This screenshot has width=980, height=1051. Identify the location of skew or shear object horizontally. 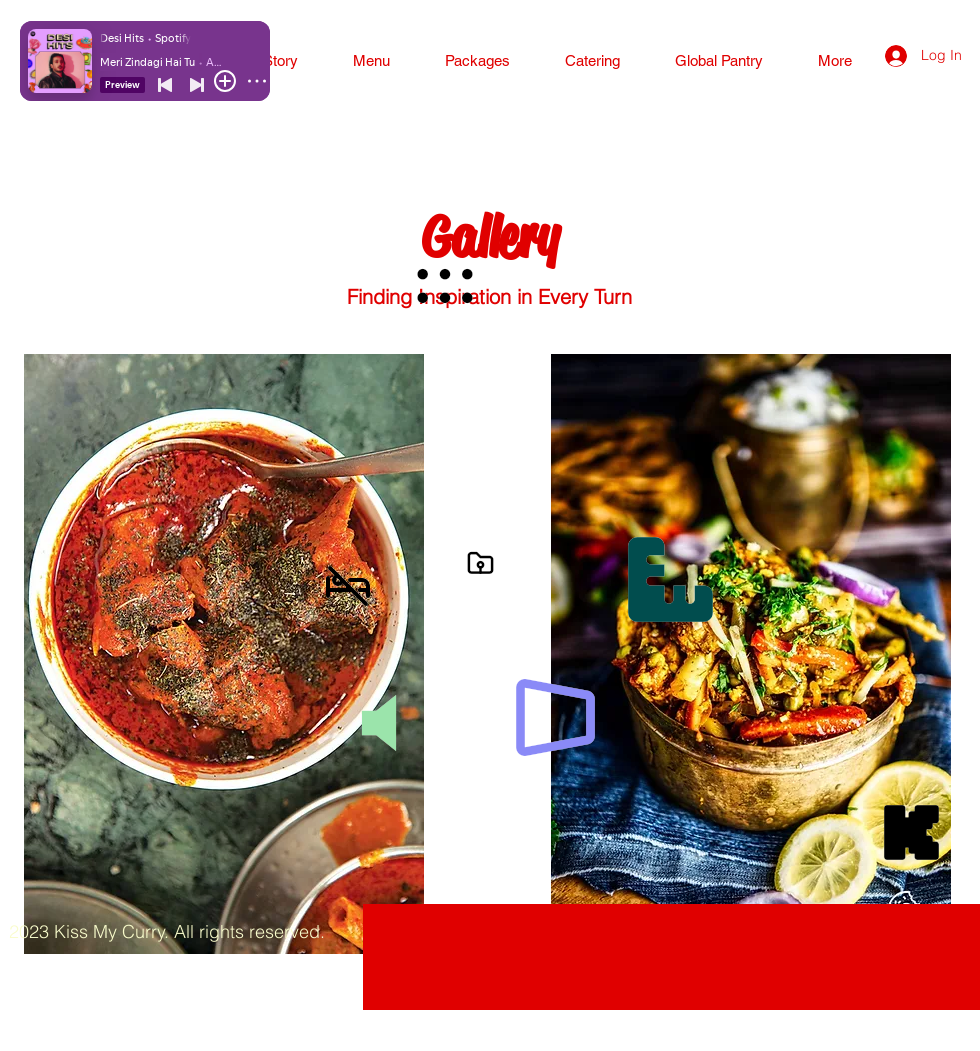
(555, 717).